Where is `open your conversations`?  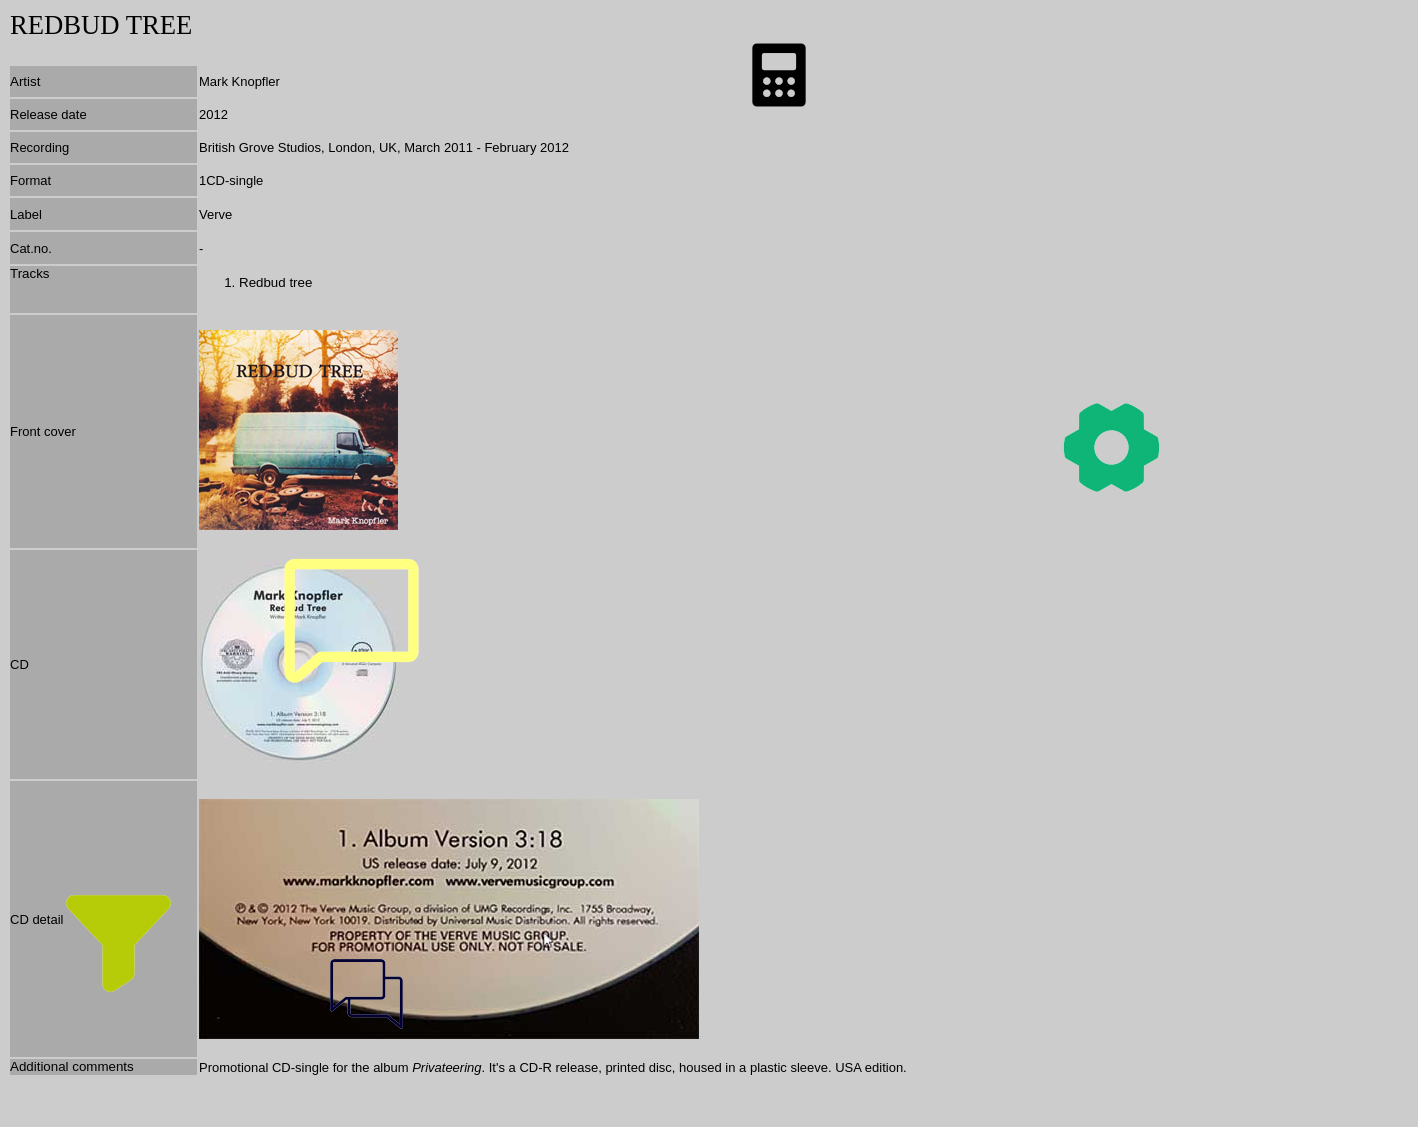 open your conversations is located at coordinates (366, 992).